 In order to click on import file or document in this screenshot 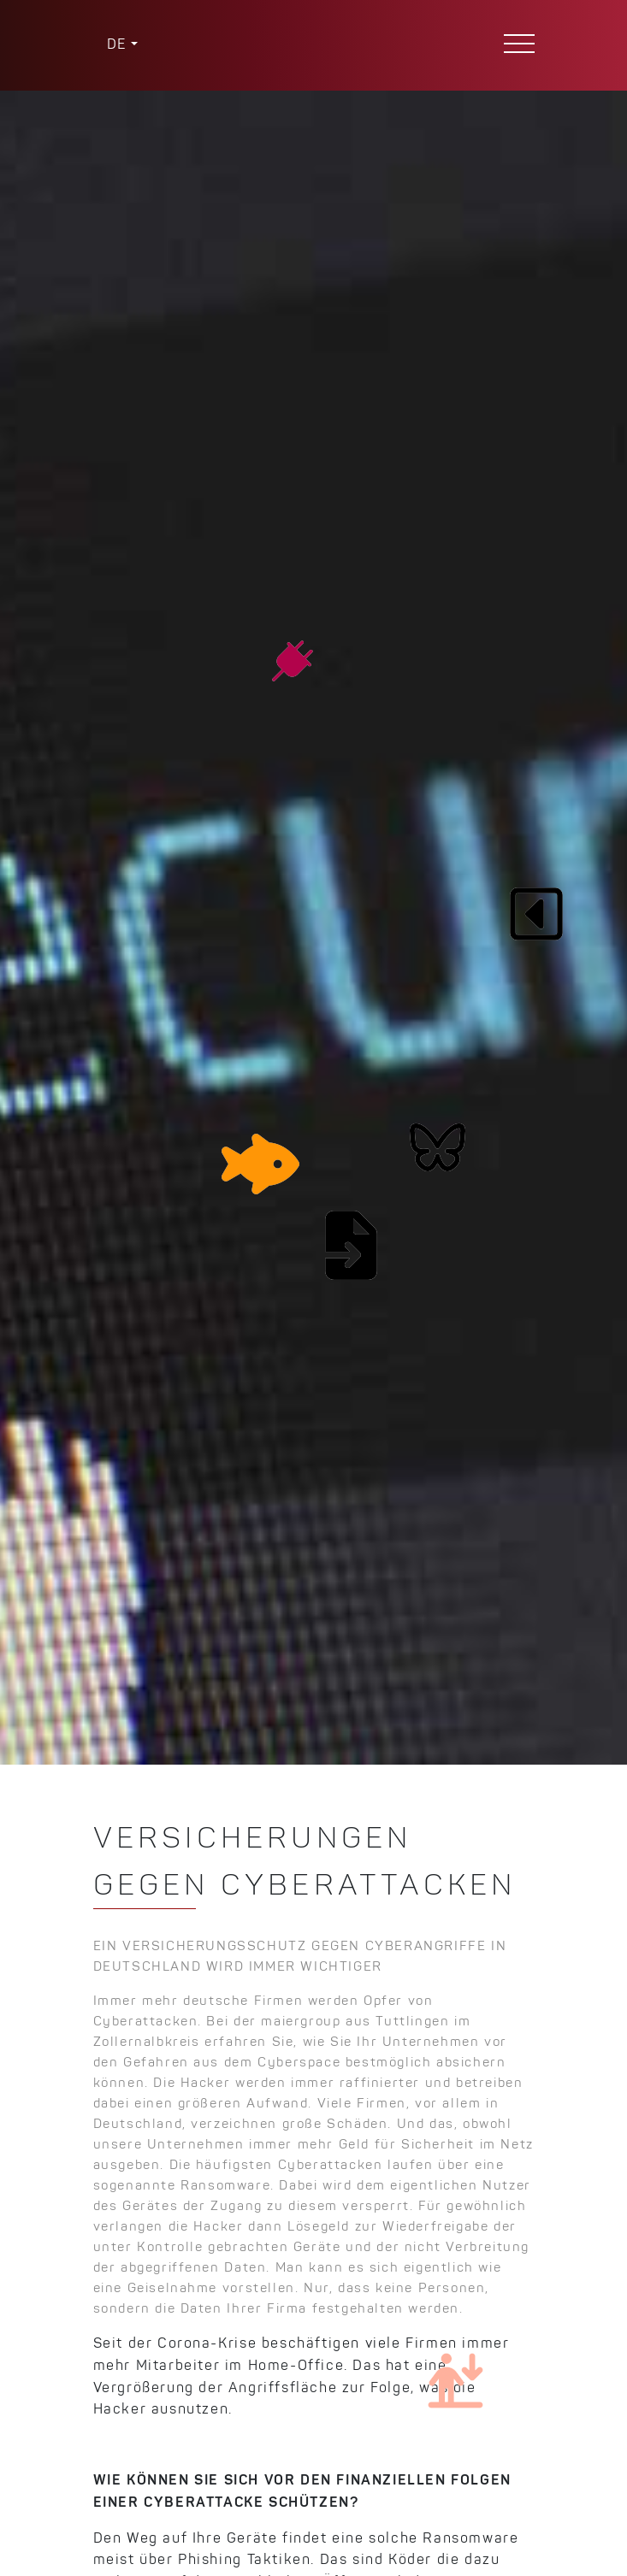, I will do `click(351, 1245)`.